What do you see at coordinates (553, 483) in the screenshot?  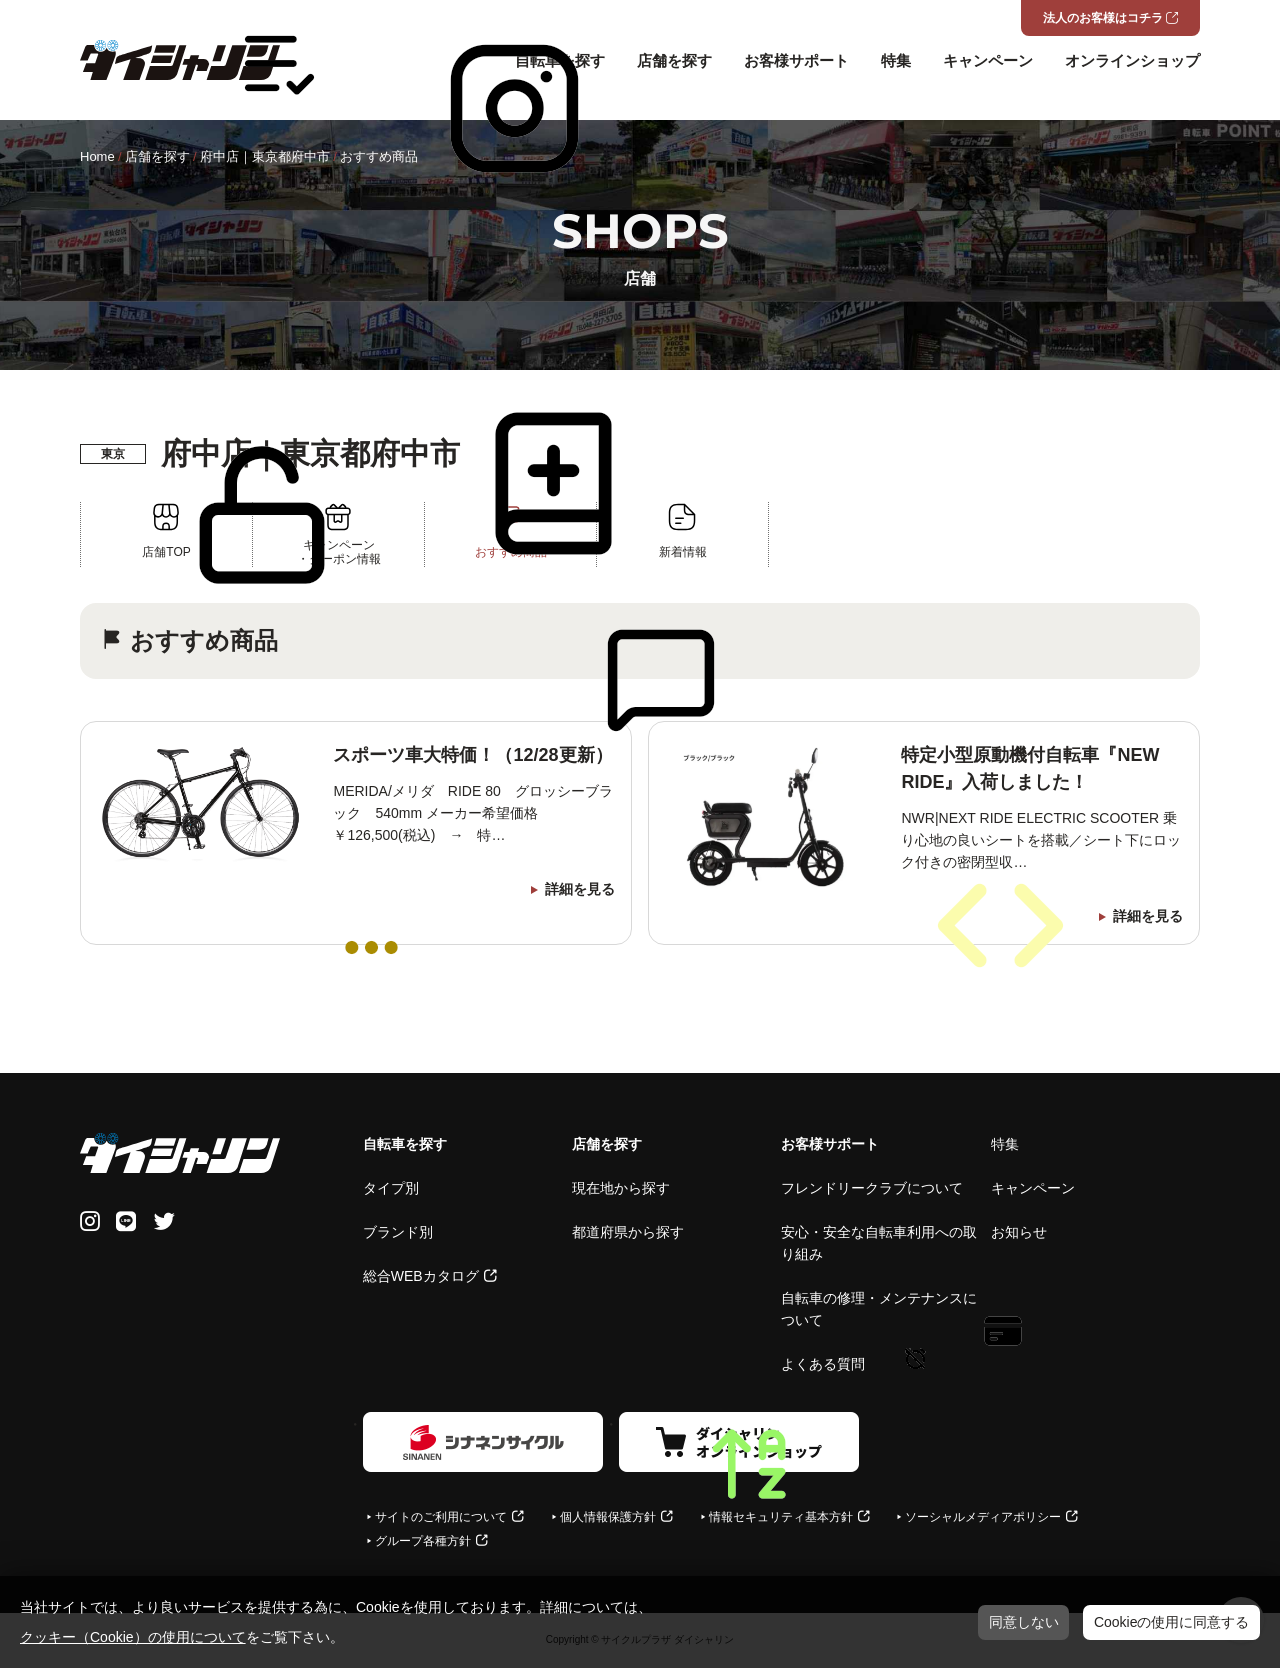 I see `add a new book to your library` at bounding box center [553, 483].